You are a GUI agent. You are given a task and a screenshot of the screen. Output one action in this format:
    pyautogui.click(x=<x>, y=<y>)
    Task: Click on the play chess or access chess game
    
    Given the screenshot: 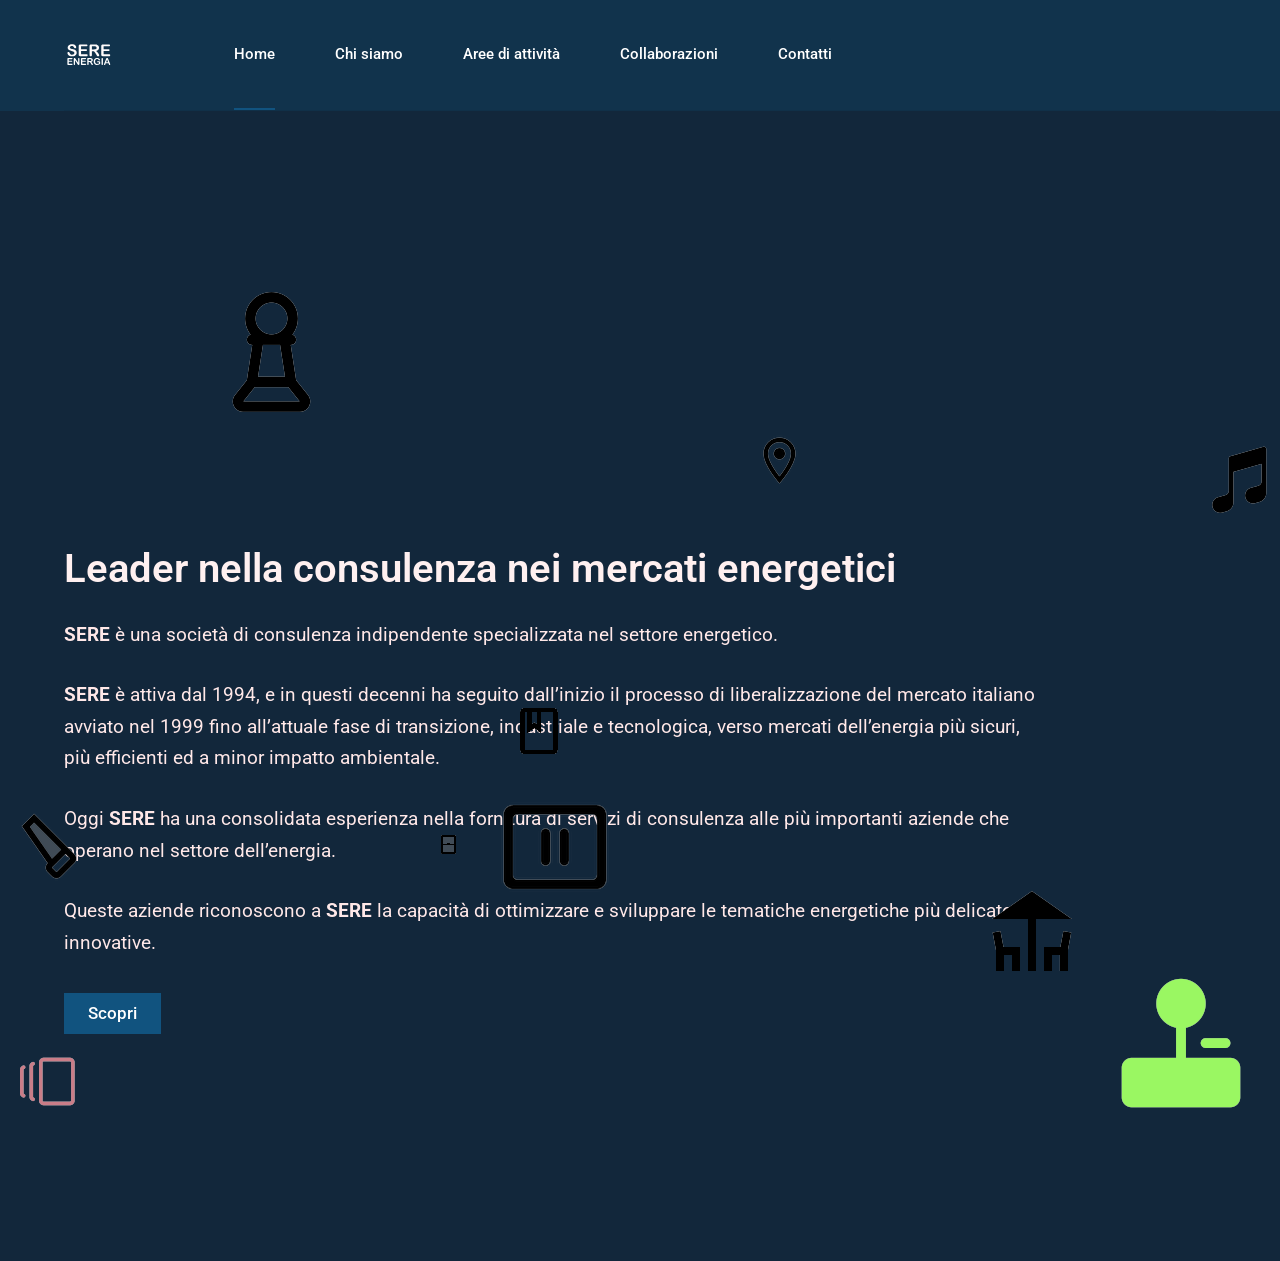 What is the action you would take?
    pyautogui.click(x=271, y=355)
    